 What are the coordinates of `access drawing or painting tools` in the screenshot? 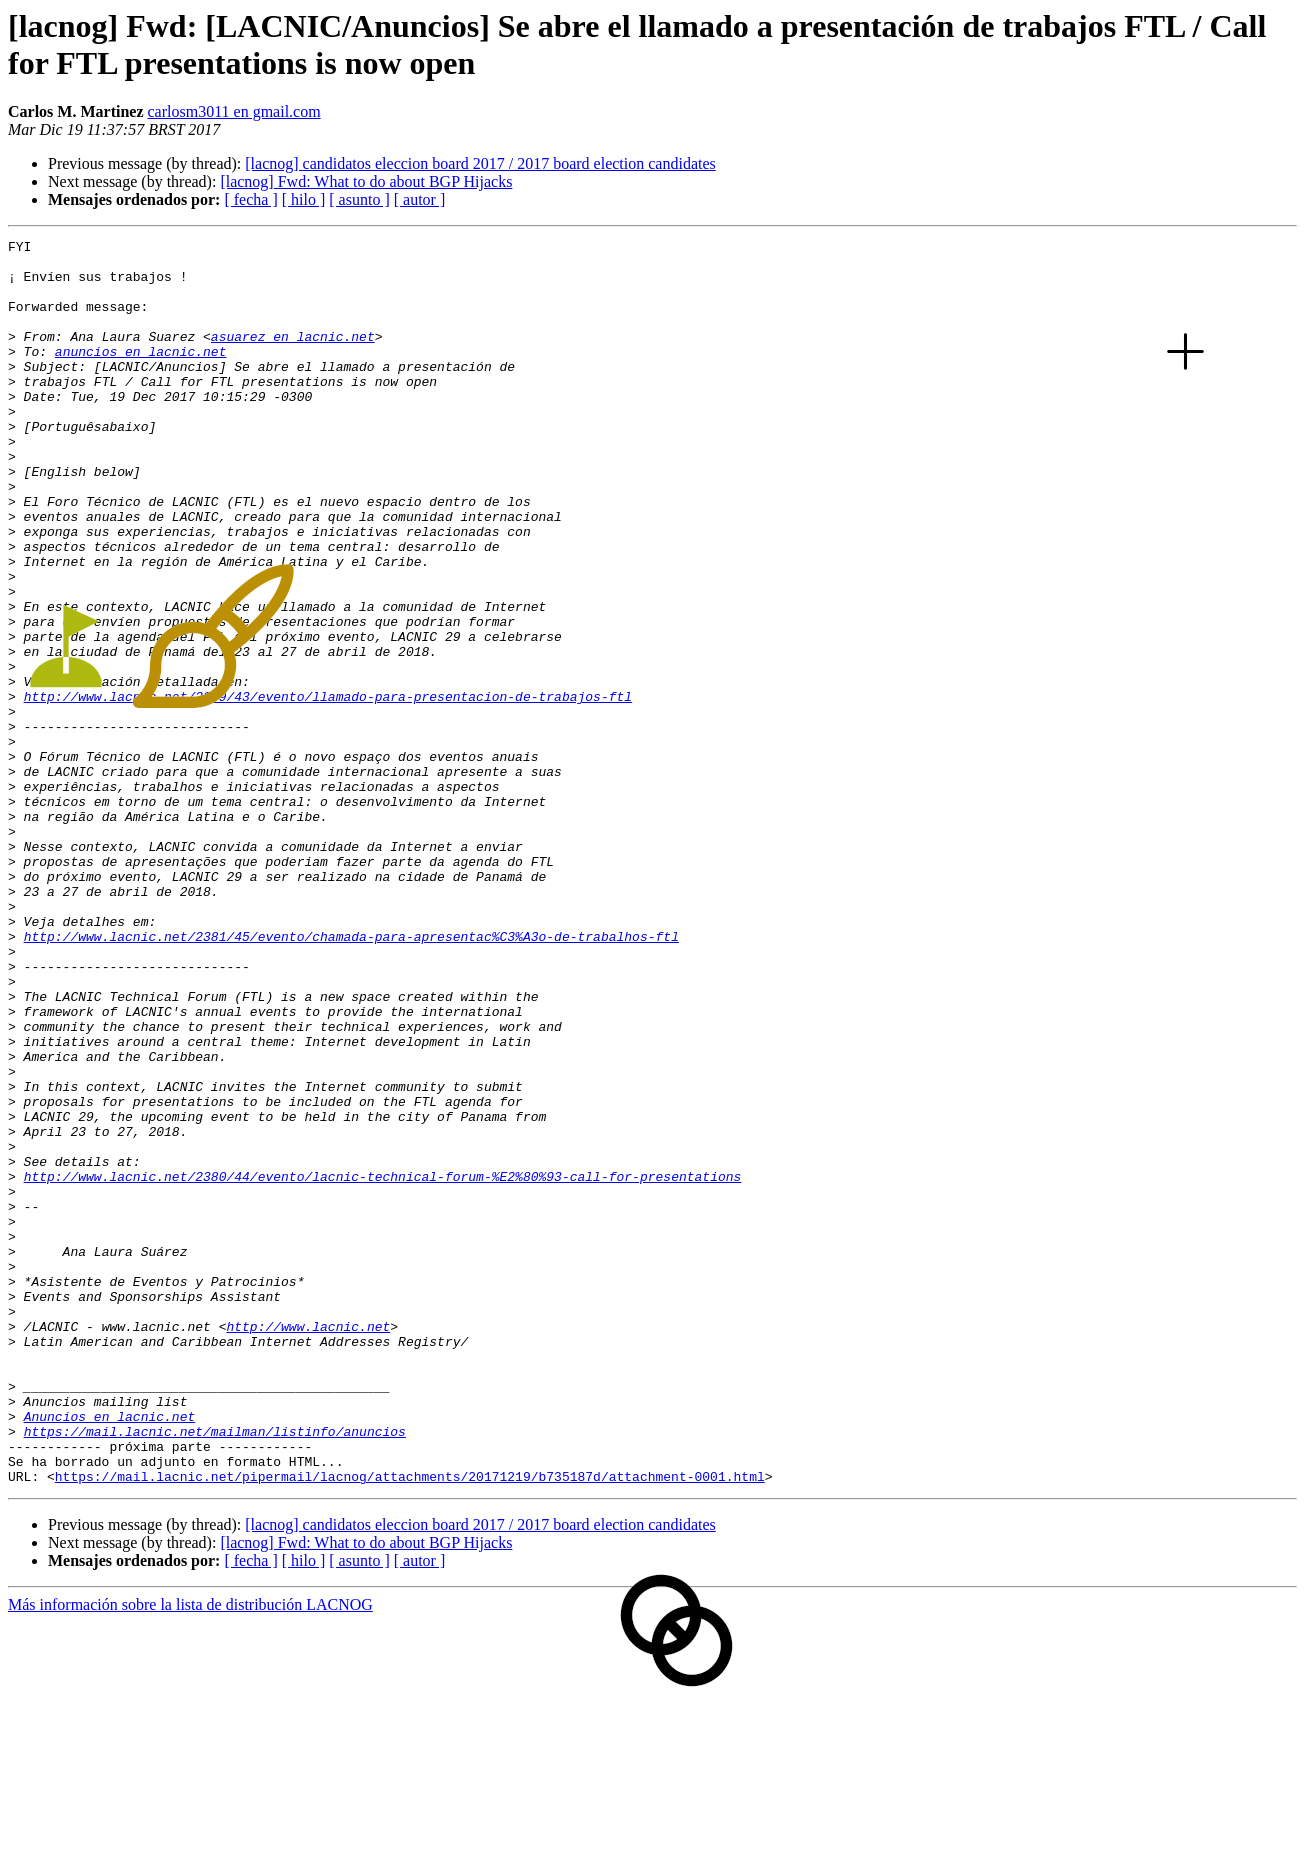 It's located at (219, 639).